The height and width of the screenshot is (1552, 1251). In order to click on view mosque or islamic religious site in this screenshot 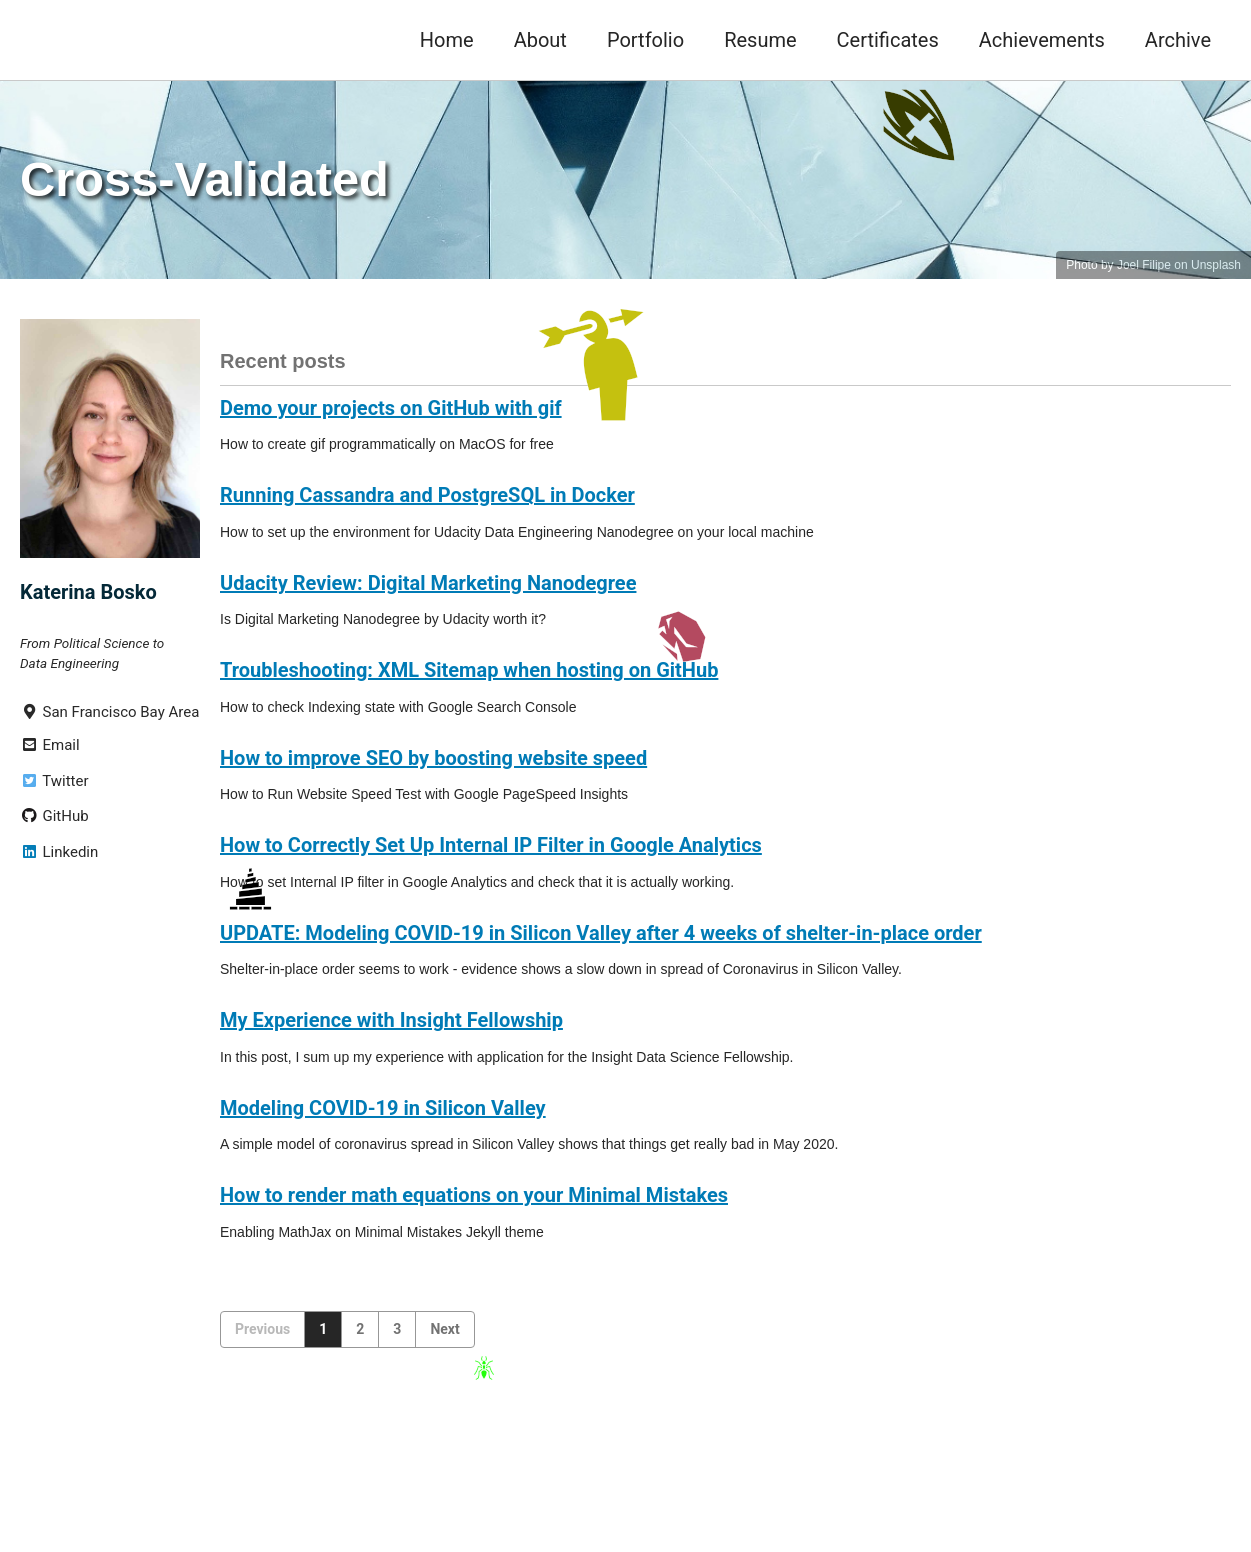, I will do `click(250, 887)`.